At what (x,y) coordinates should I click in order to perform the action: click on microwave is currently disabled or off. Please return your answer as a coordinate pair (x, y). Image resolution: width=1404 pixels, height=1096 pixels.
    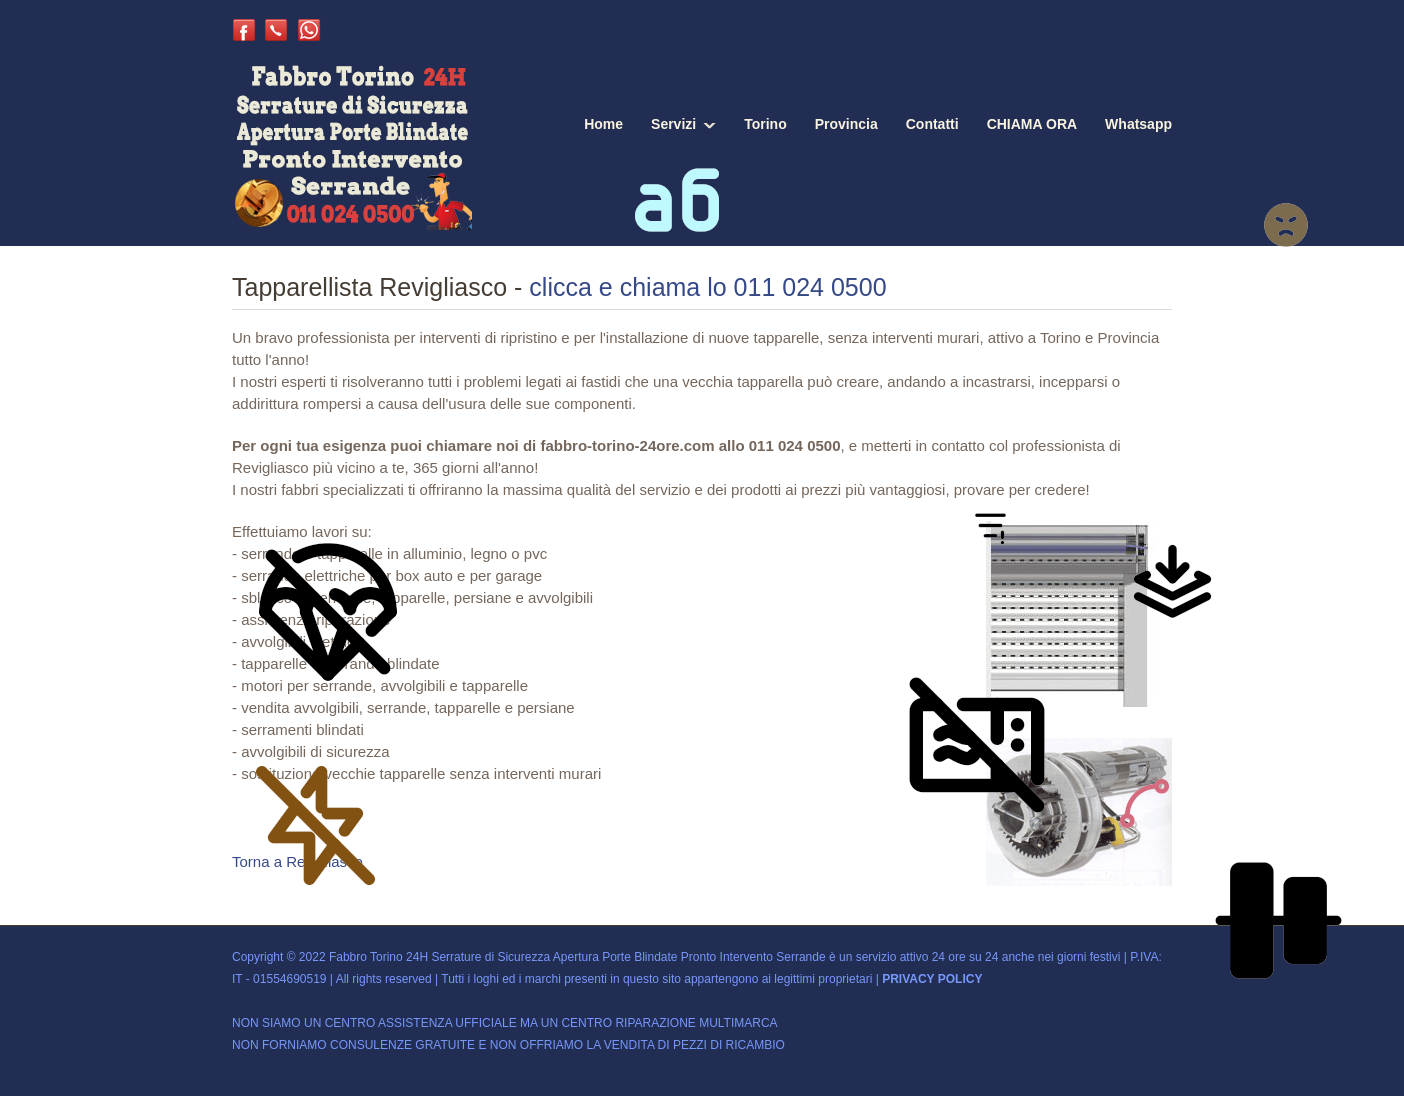
    Looking at the image, I should click on (977, 745).